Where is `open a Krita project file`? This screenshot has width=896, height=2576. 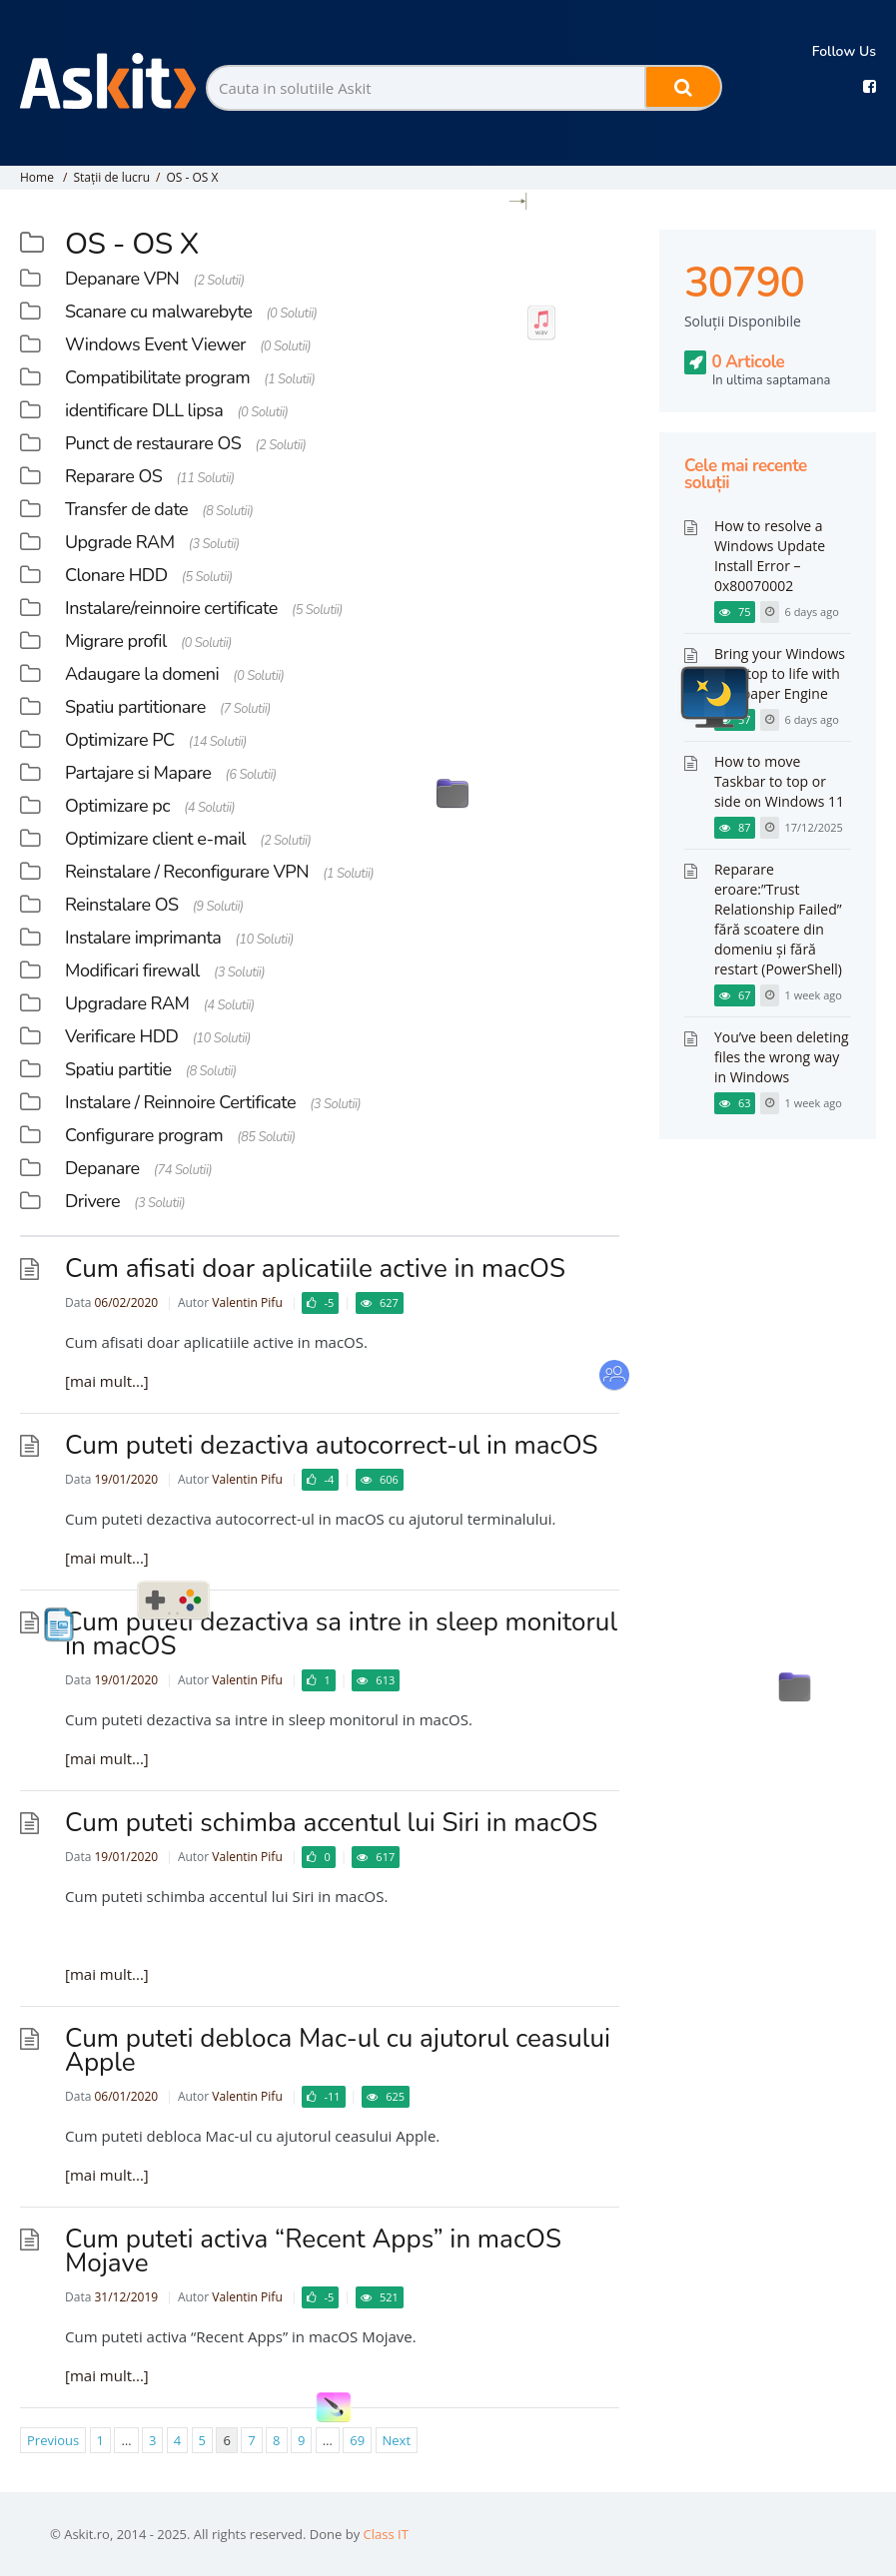
open a Krita project file is located at coordinates (334, 2406).